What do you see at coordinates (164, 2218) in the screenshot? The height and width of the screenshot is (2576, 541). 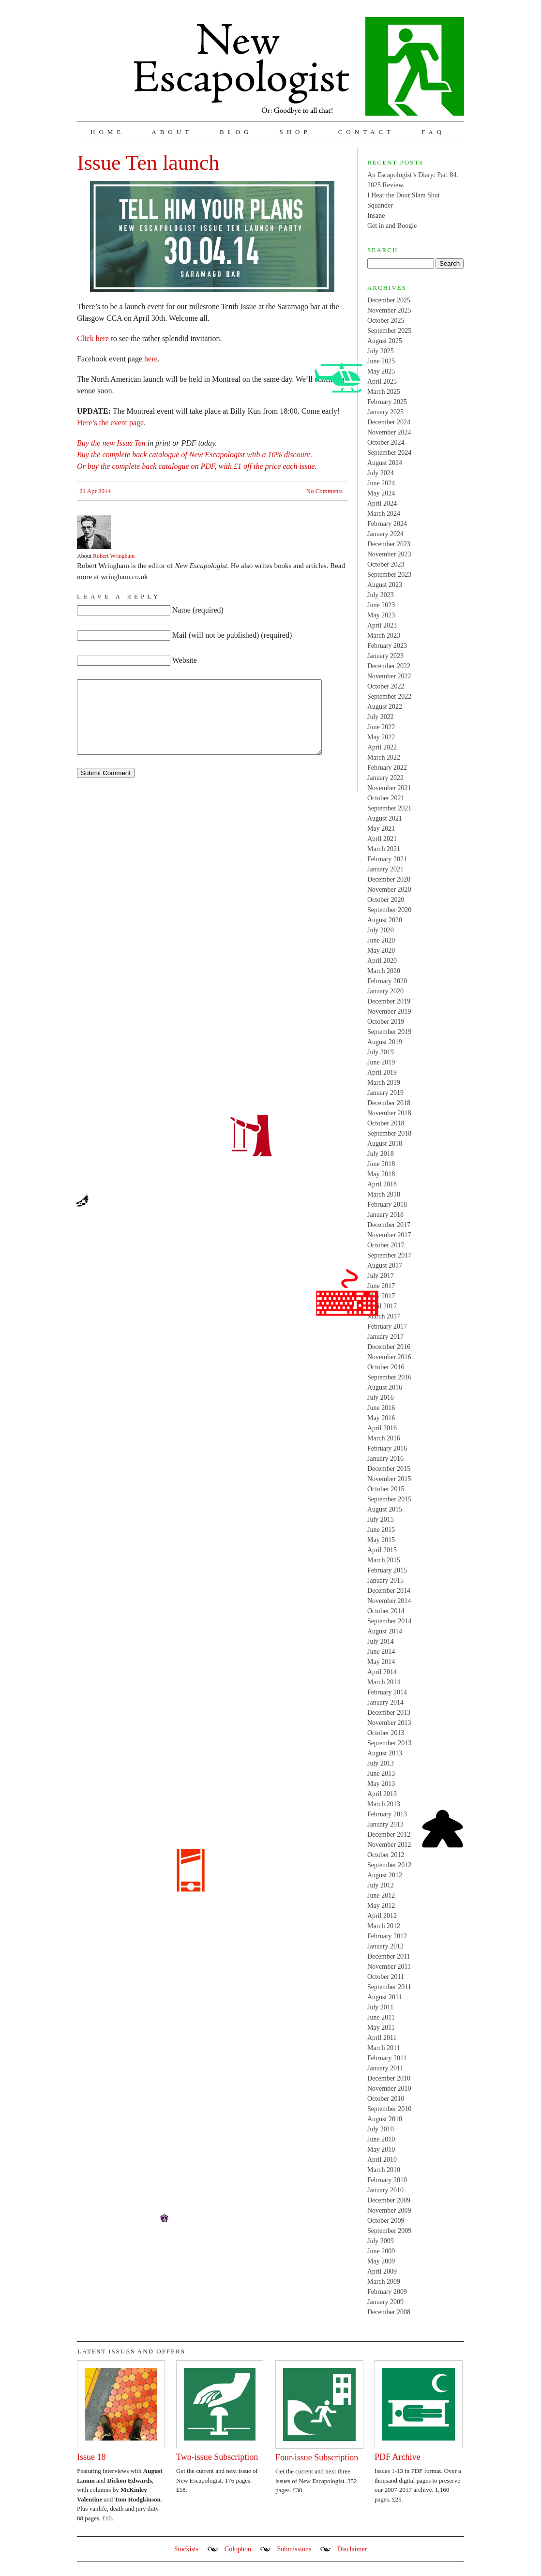 I see `view fitness or strength stats` at bounding box center [164, 2218].